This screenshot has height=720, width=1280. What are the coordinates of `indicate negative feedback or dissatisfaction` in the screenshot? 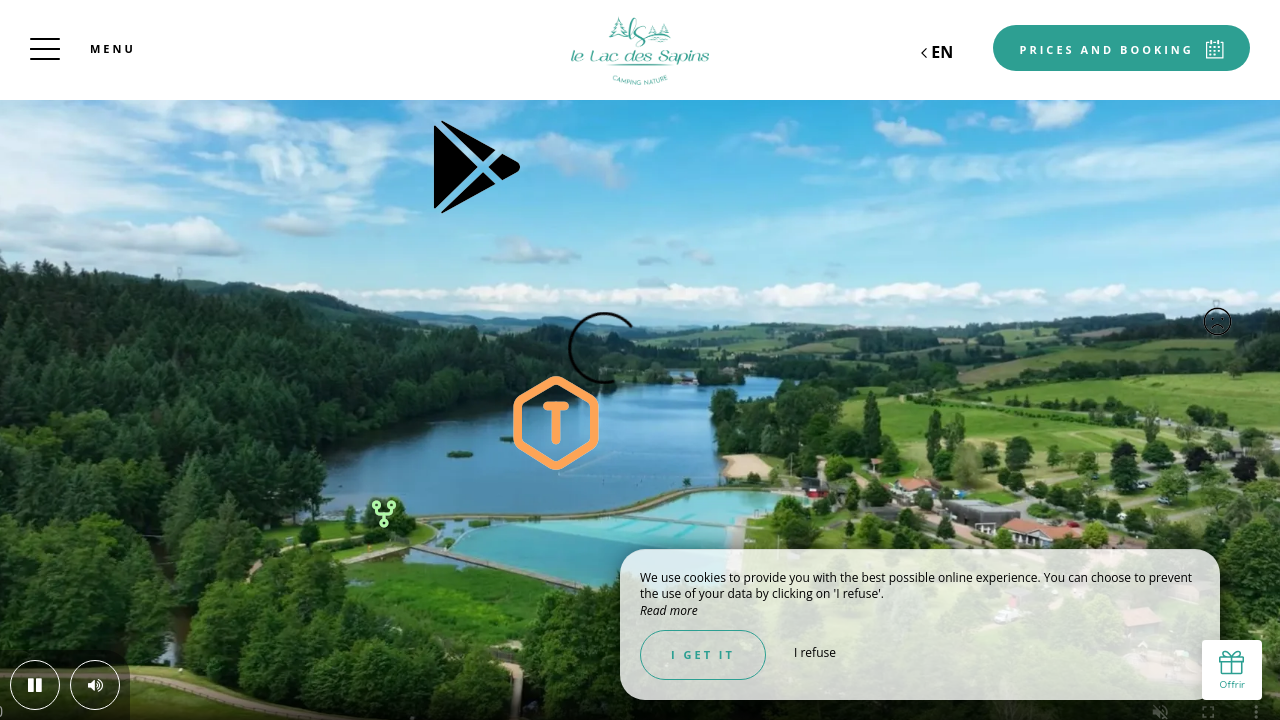 It's located at (1217, 321).